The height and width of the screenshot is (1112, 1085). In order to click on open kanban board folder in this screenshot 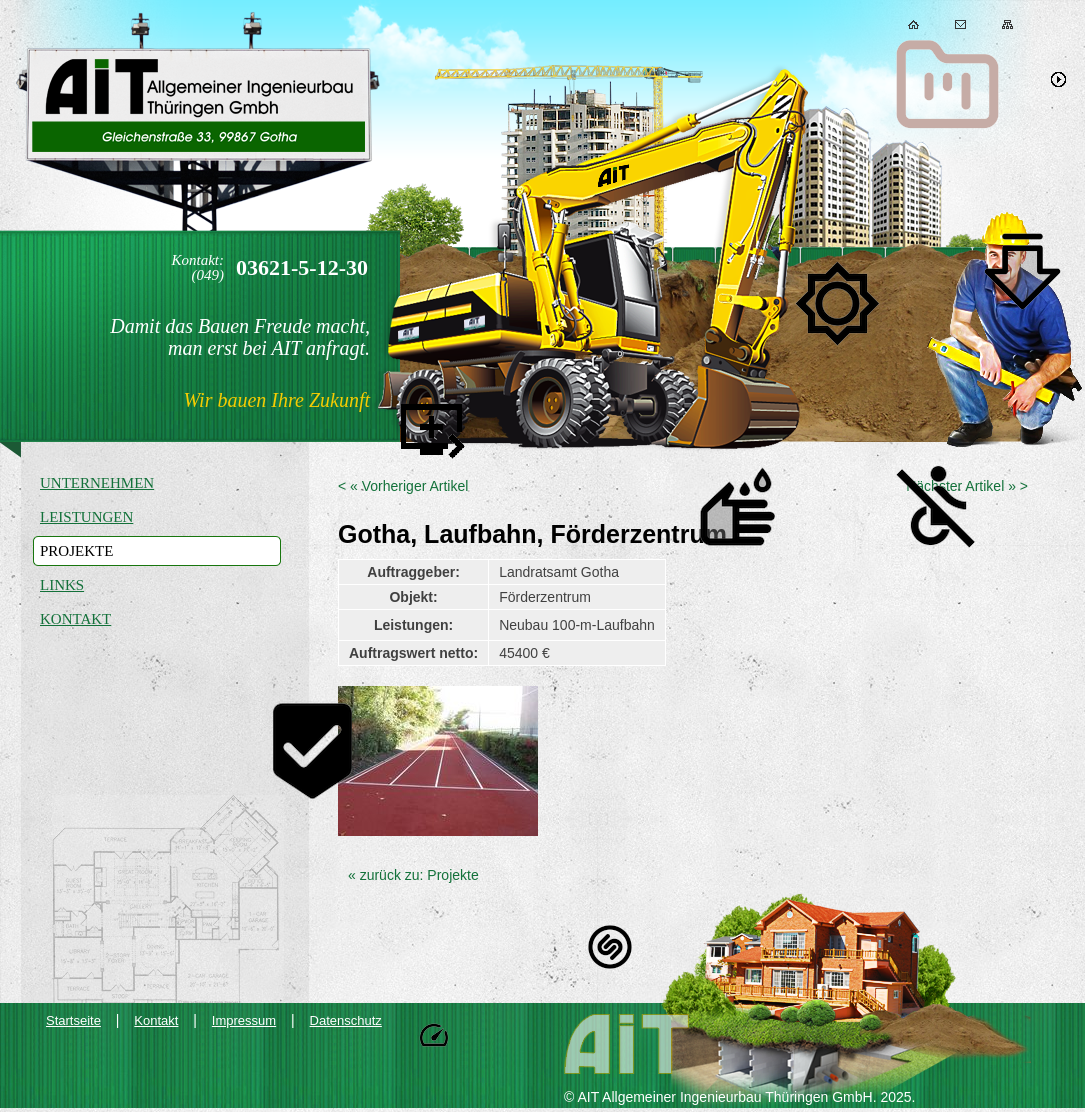, I will do `click(947, 86)`.